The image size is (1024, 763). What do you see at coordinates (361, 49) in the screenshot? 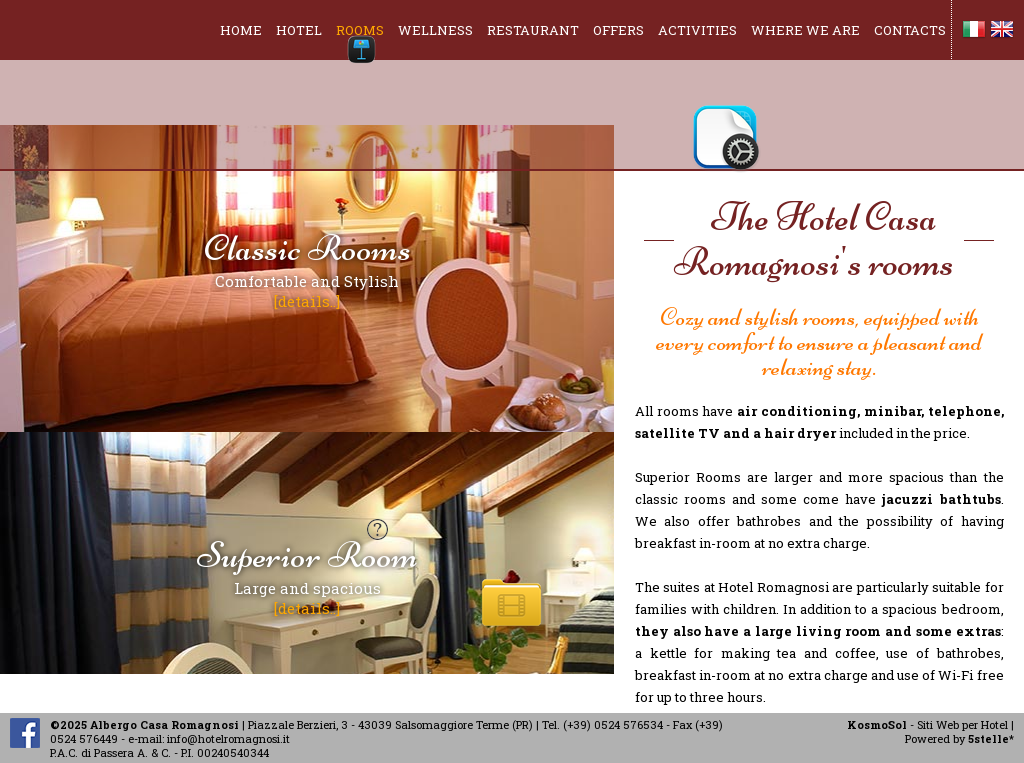
I see `open keynote to create or edit presentations` at bounding box center [361, 49].